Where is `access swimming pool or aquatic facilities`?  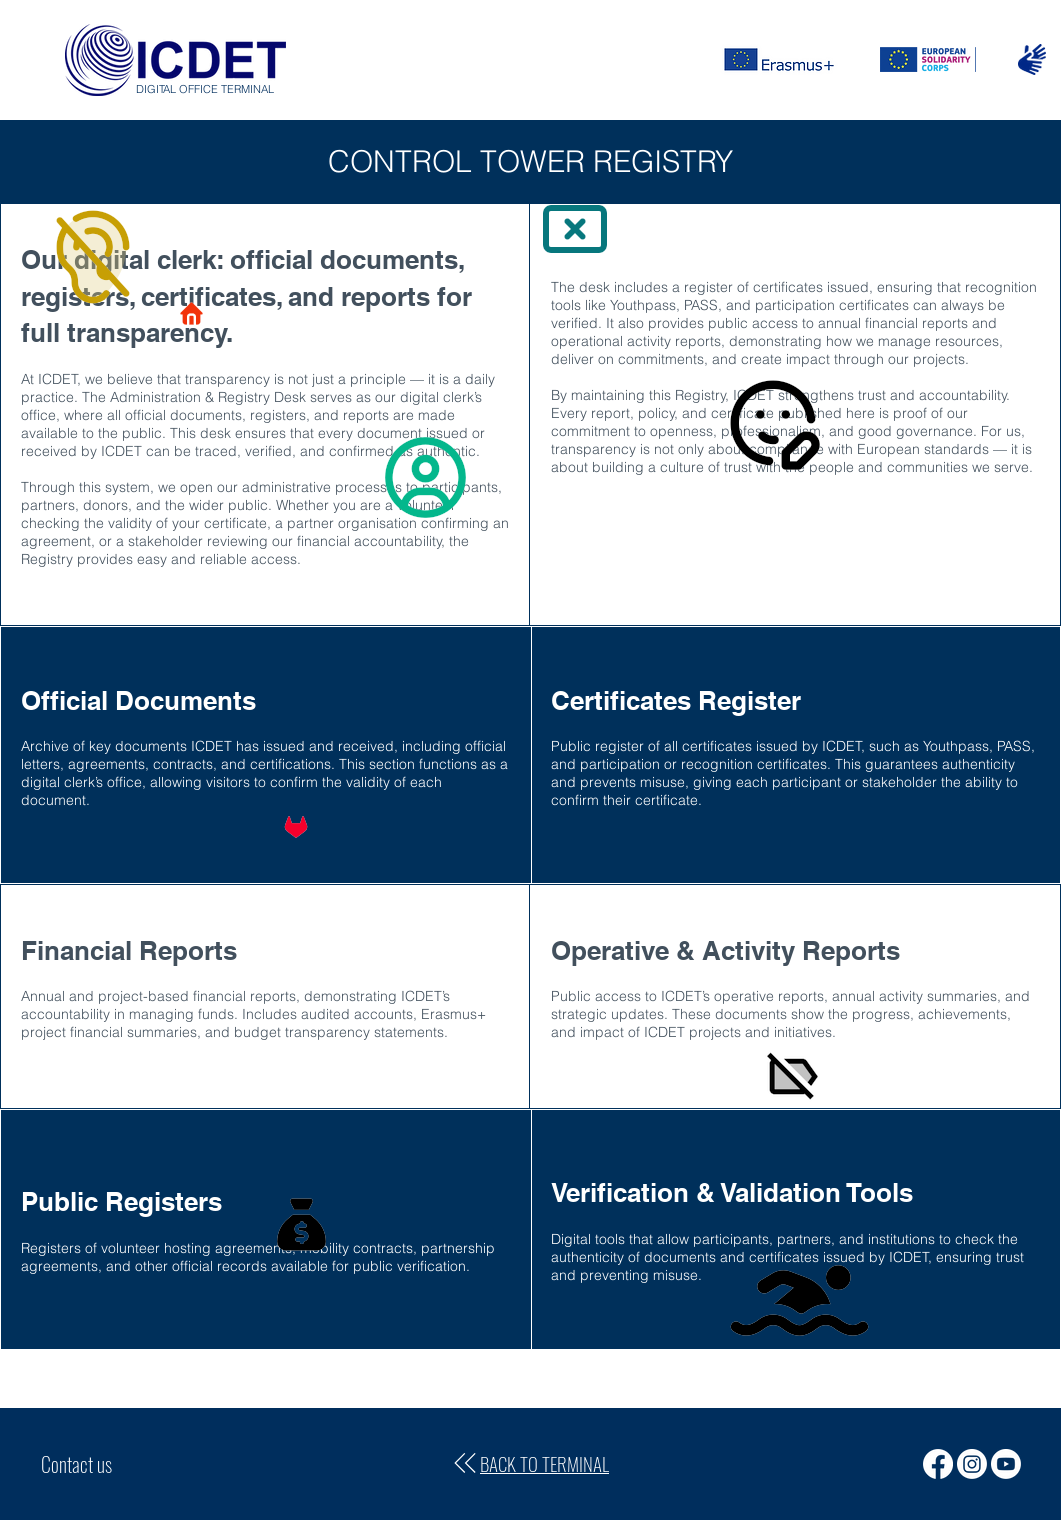 access swimming pool or aquatic facilities is located at coordinates (799, 1300).